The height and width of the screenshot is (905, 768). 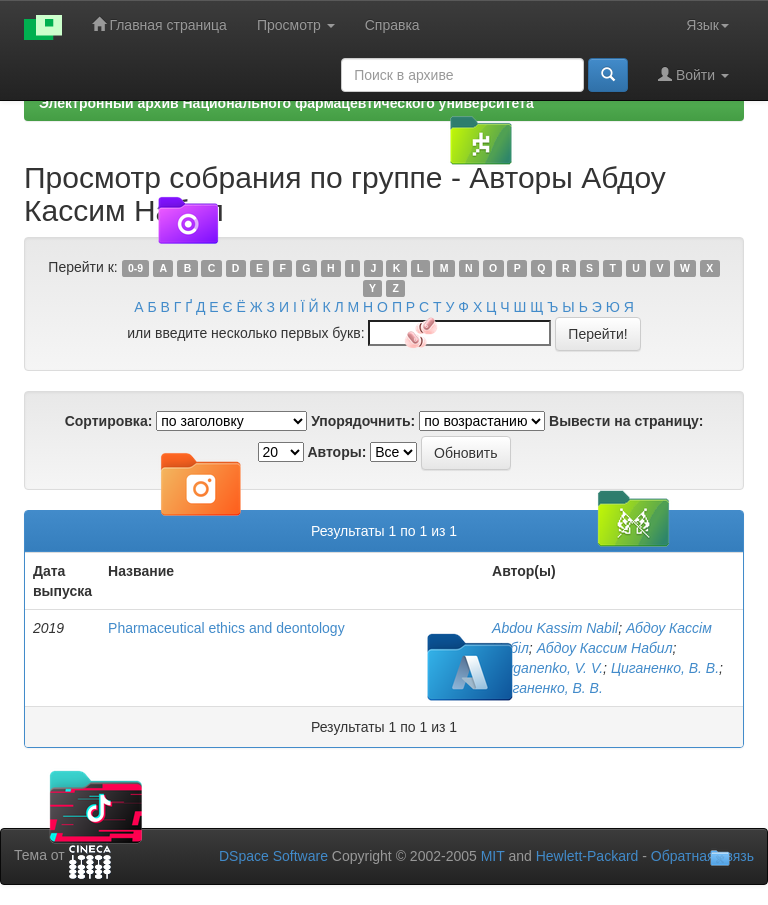 I want to click on open microsoft azure project folder, so click(x=469, y=669).